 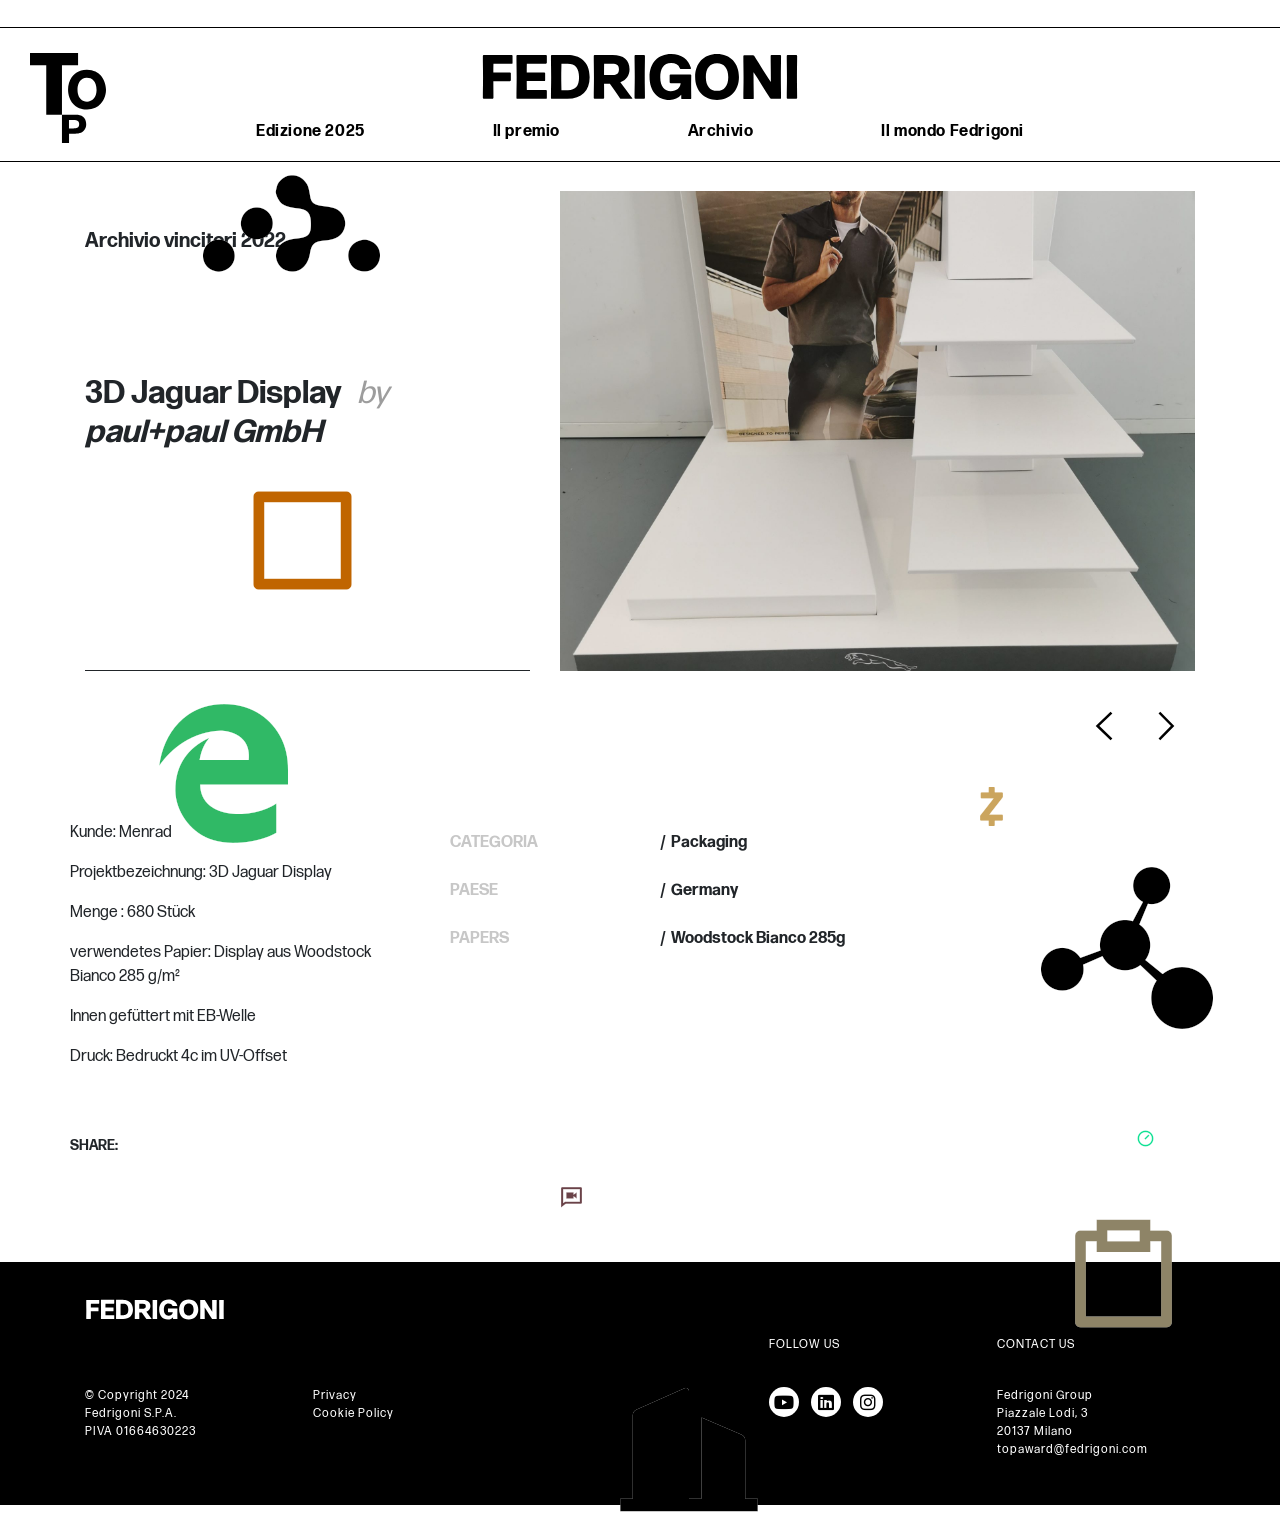 I want to click on view company or business profile, so click(x=689, y=1455).